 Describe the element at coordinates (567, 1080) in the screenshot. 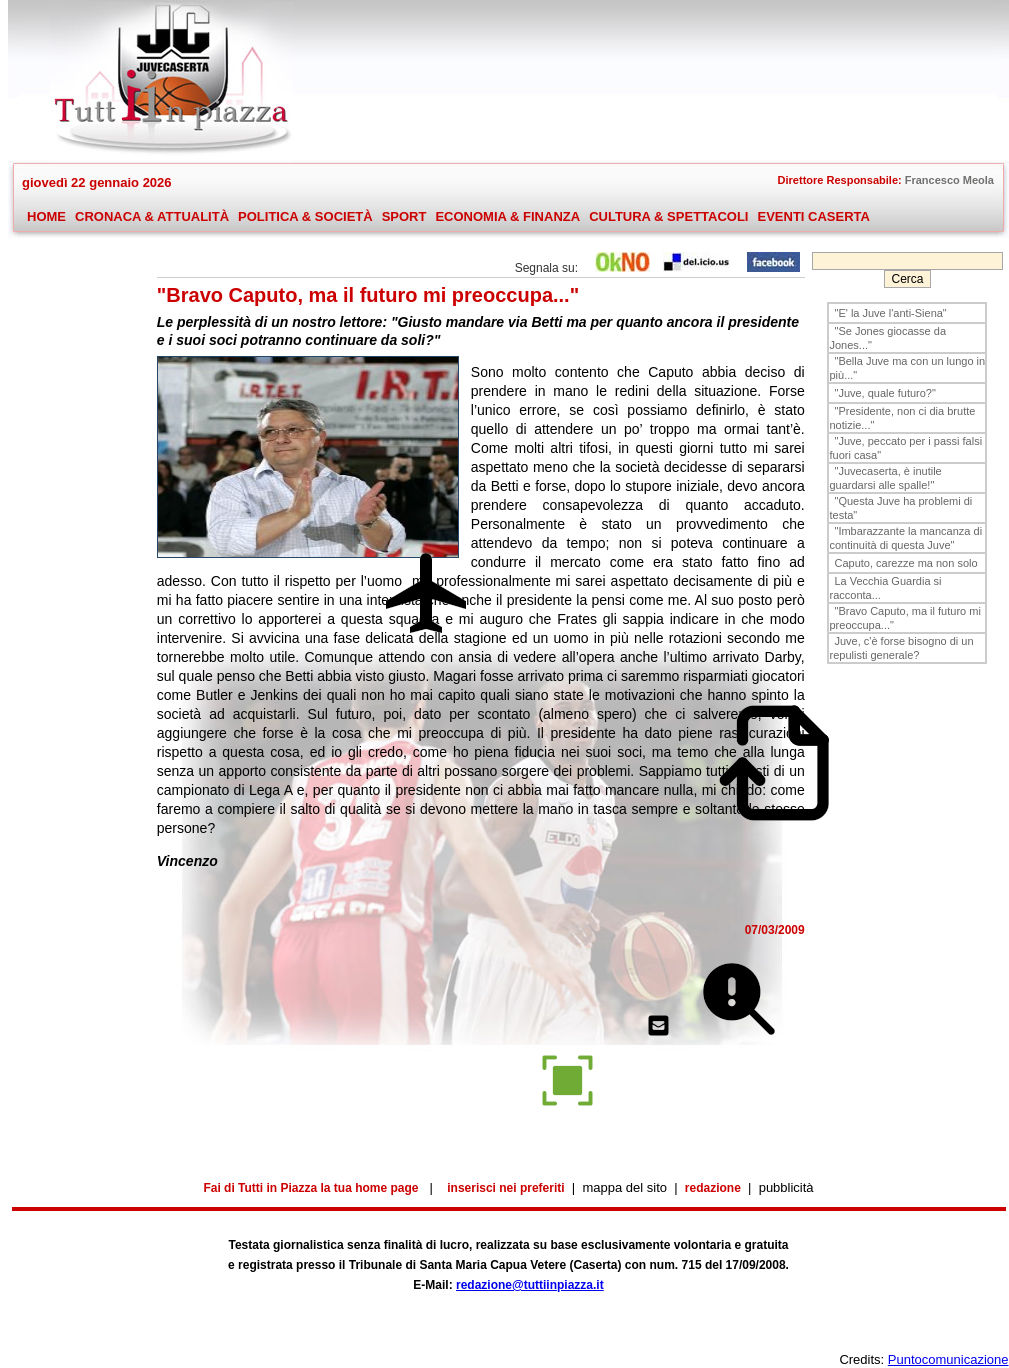

I see `scan a QR code or barcode` at that location.